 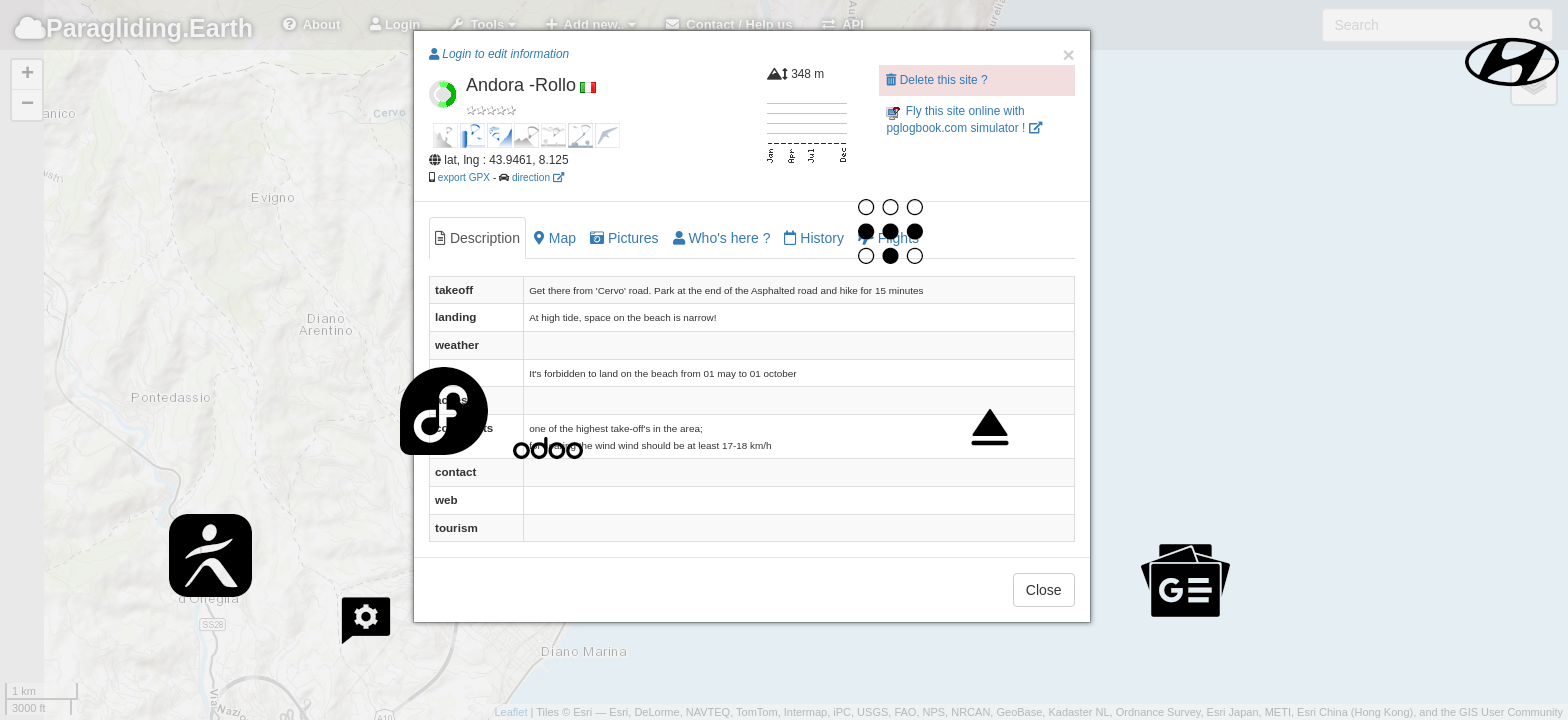 What do you see at coordinates (1185, 580) in the screenshot?
I see `open Google News app` at bounding box center [1185, 580].